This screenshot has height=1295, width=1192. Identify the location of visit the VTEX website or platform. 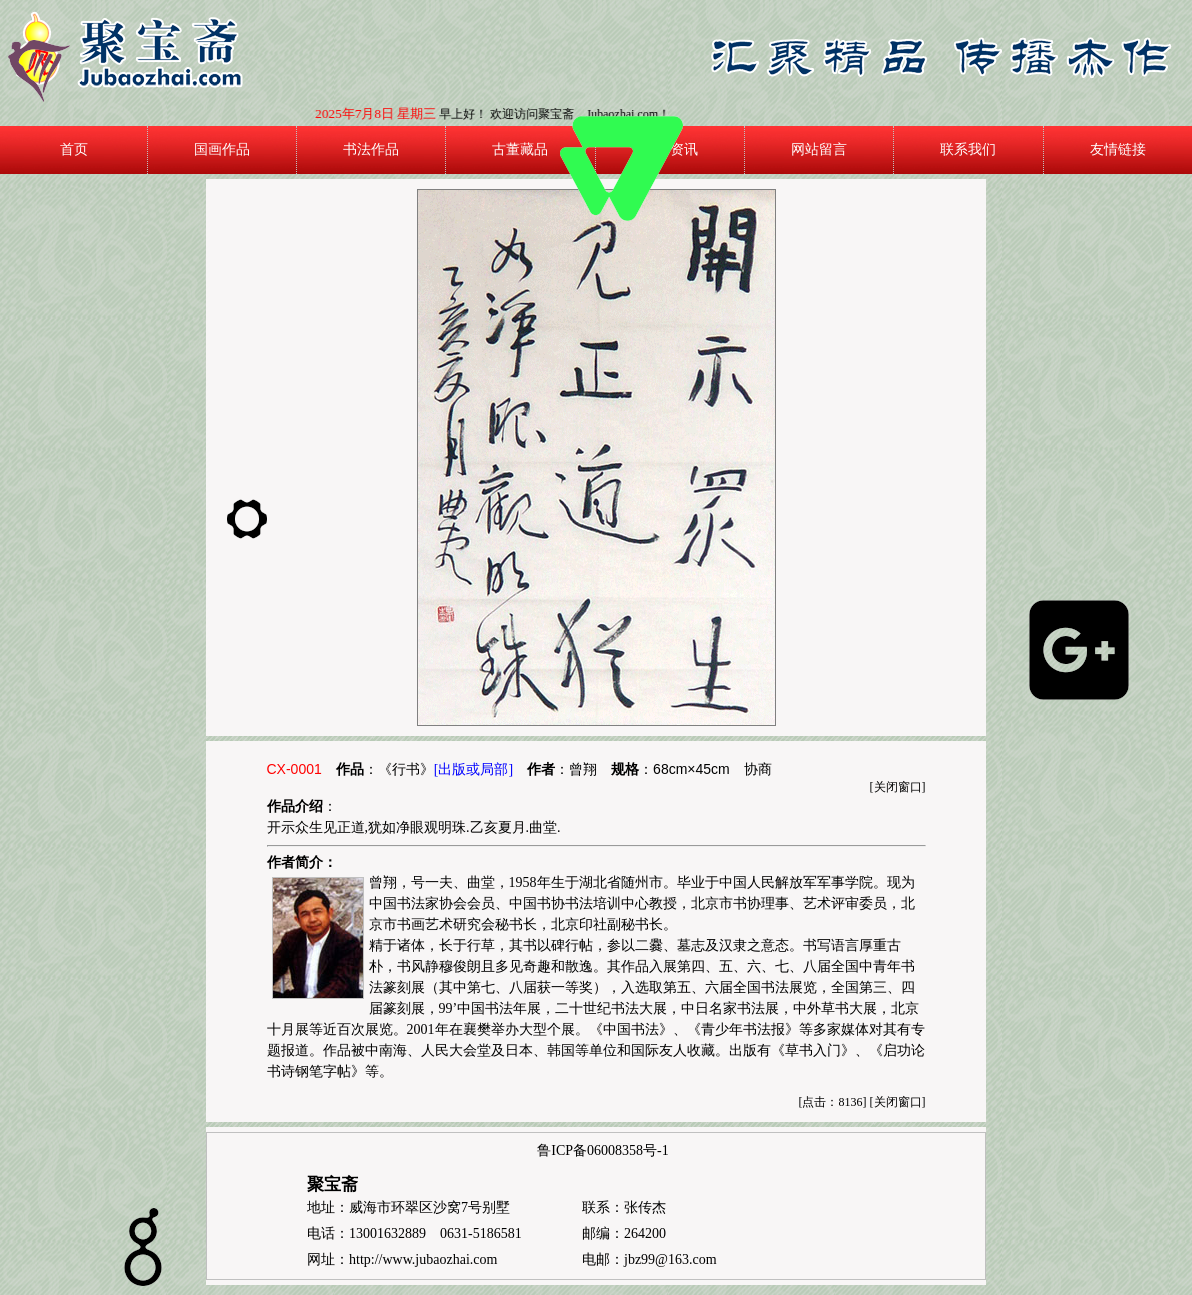
(621, 168).